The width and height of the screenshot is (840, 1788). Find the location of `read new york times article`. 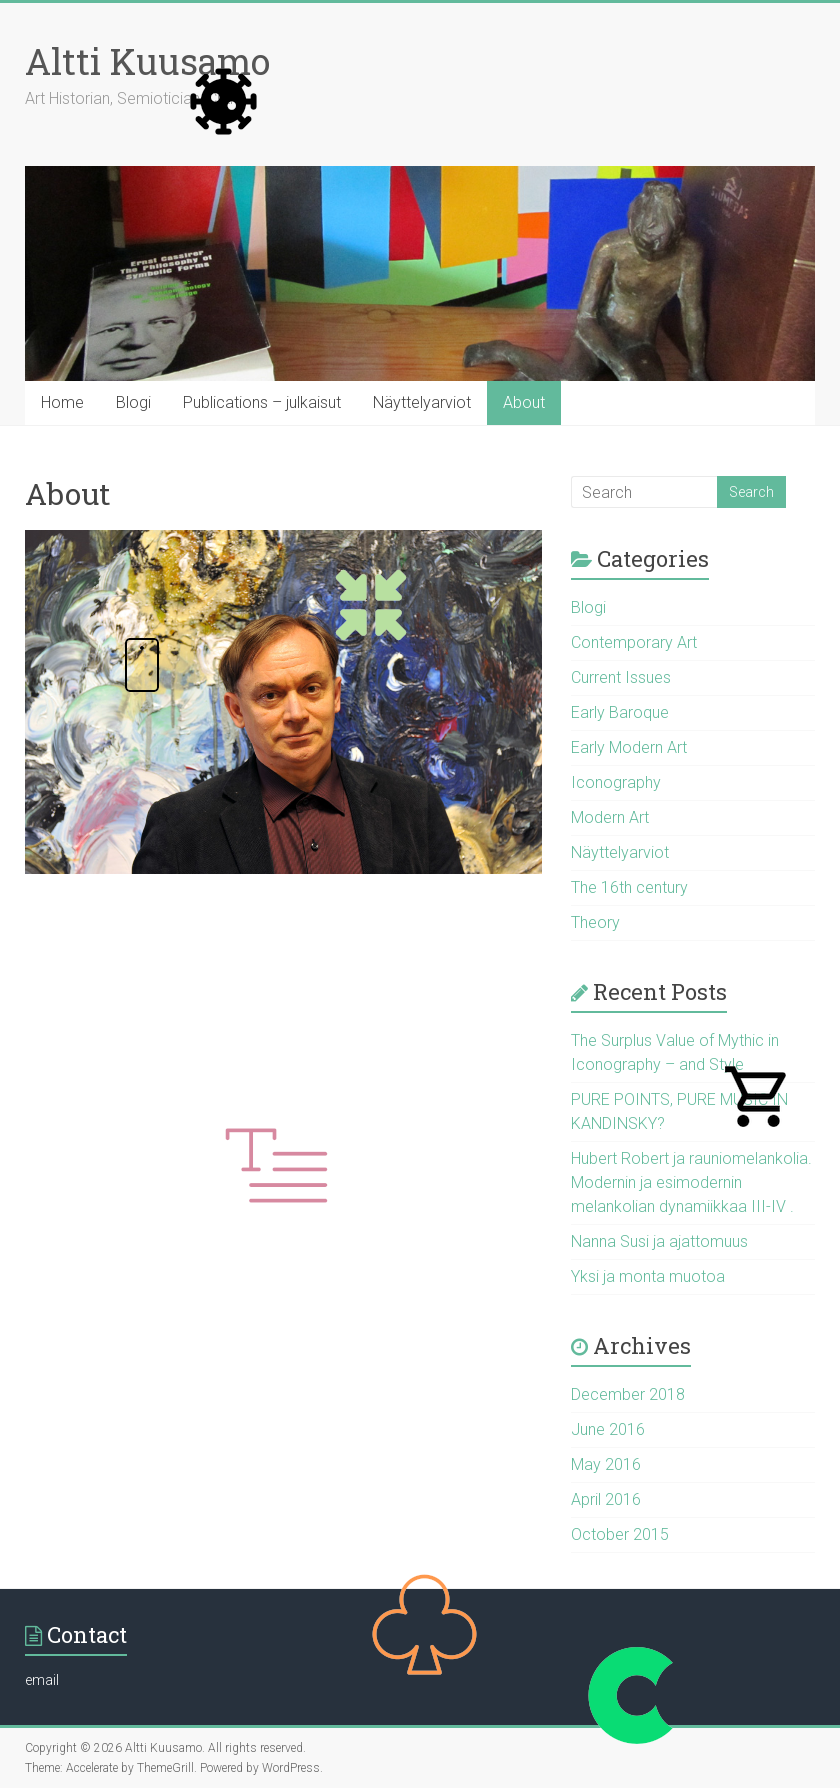

read new york times article is located at coordinates (274, 1165).